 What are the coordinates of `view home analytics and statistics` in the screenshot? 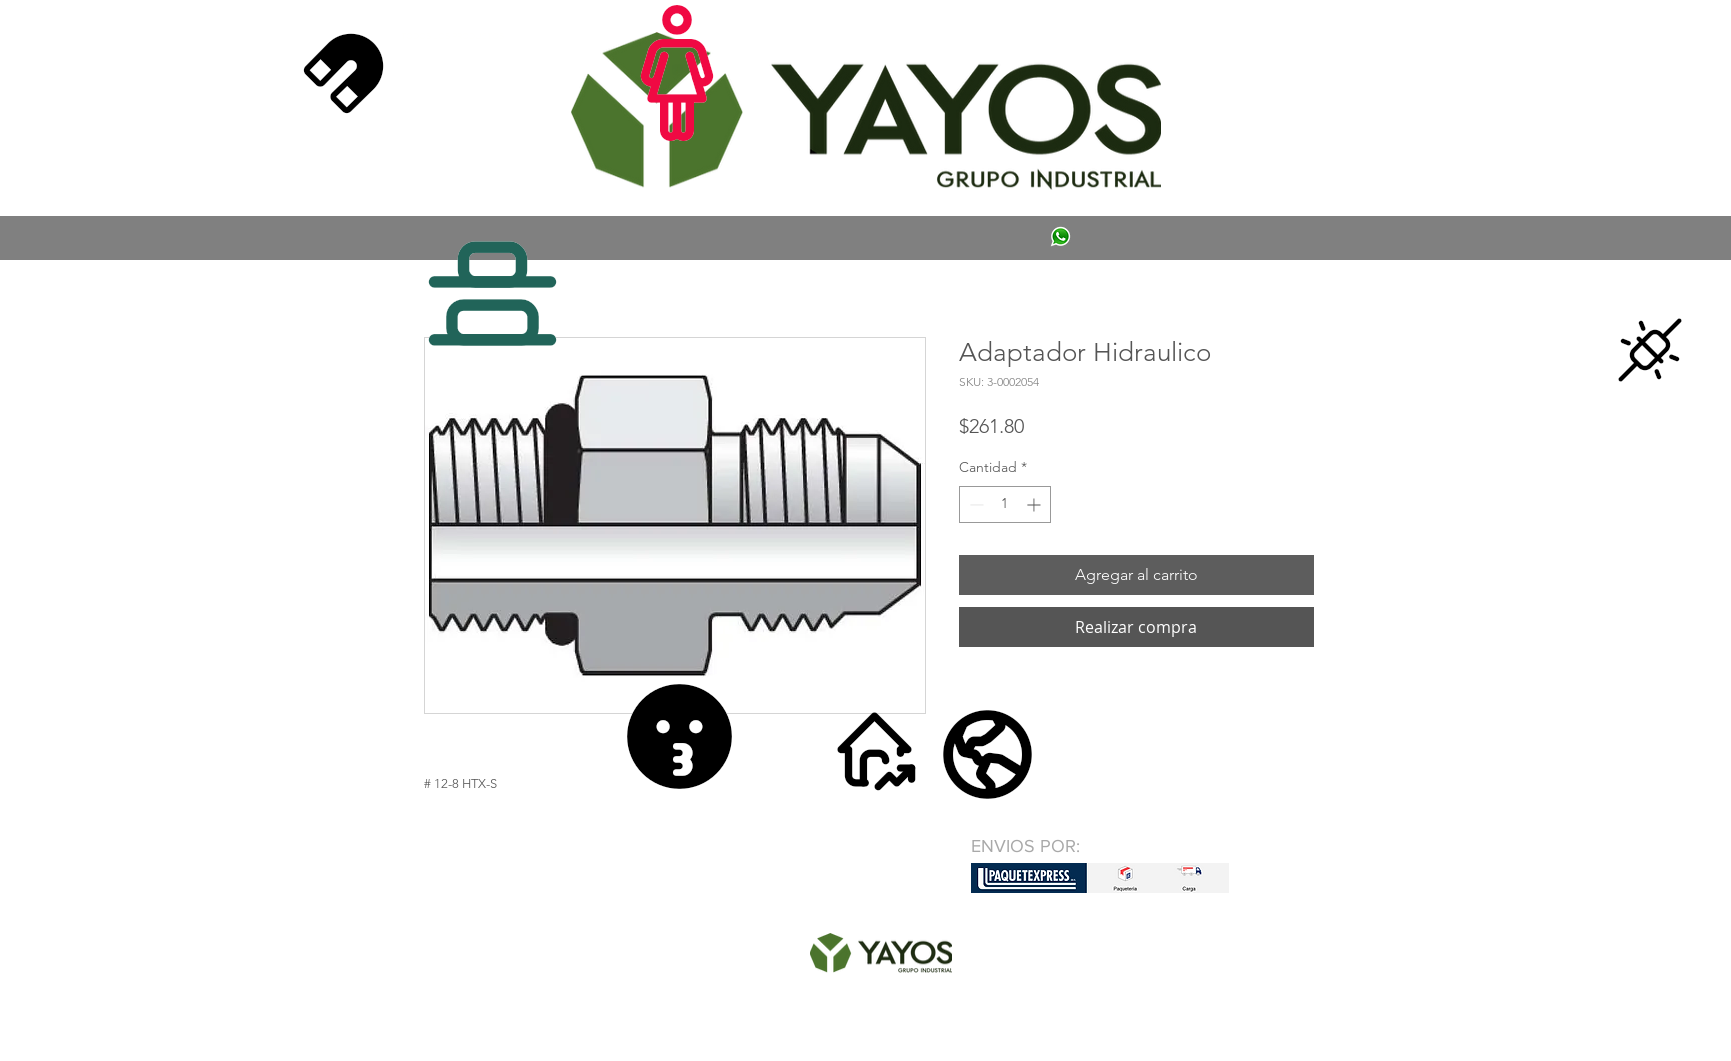 It's located at (874, 749).